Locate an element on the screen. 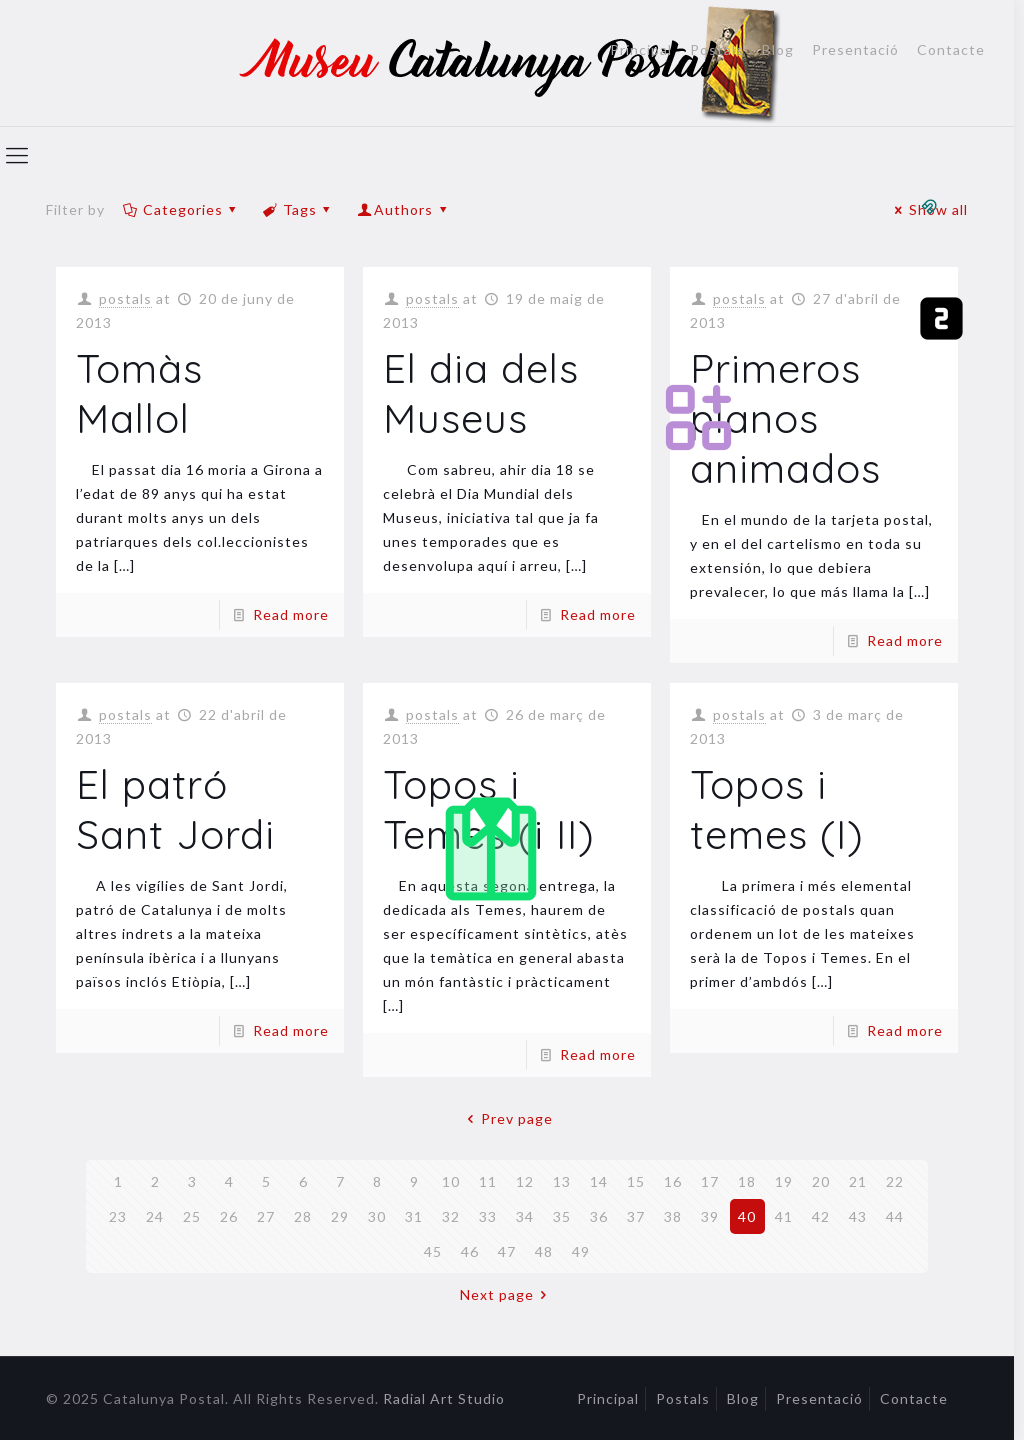 This screenshot has width=1024, height=1440. select option 2 in a numbered list is located at coordinates (941, 318).